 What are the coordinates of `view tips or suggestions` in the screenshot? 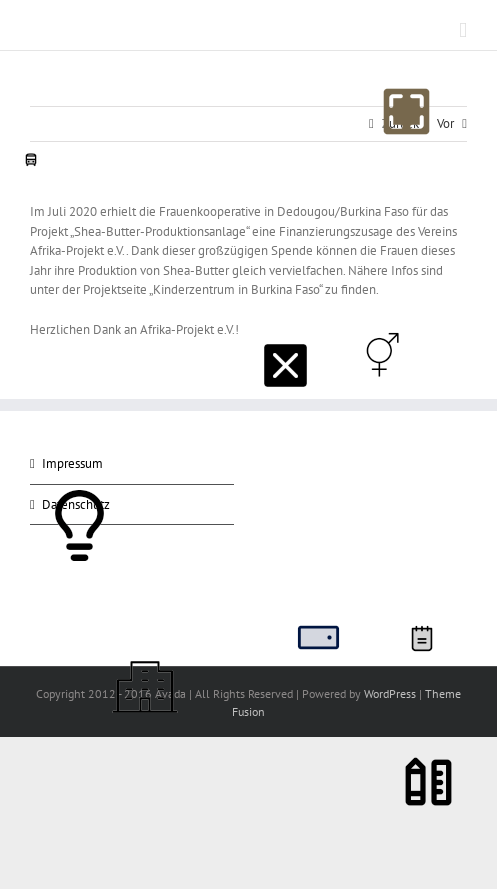 It's located at (79, 525).